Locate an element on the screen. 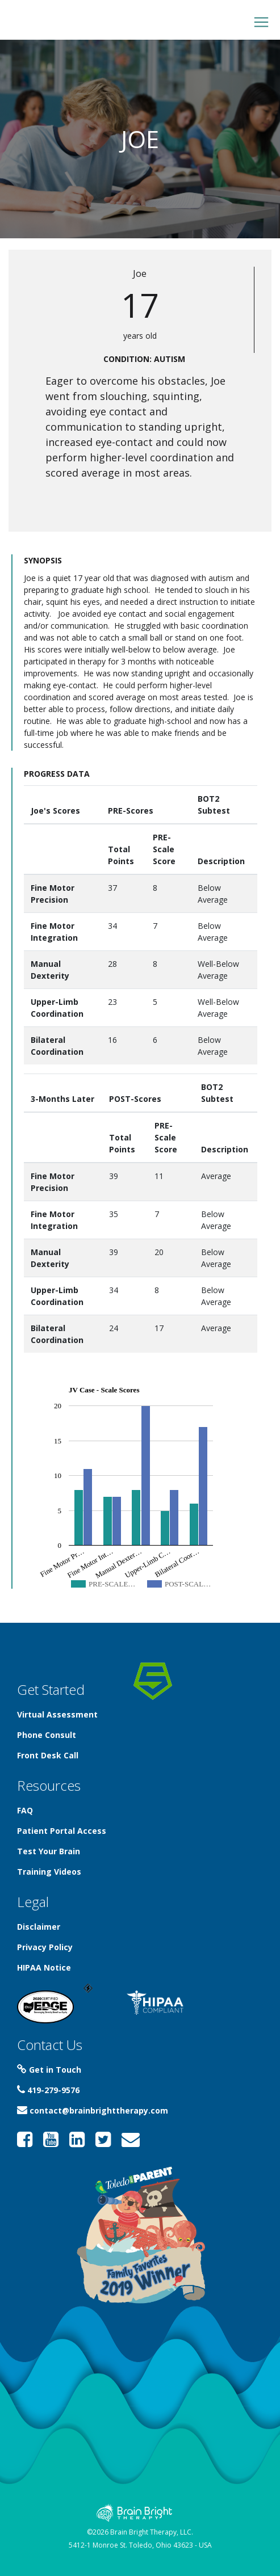 This screenshot has height=2576, width=280. sifive company logo is located at coordinates (153, 1681).